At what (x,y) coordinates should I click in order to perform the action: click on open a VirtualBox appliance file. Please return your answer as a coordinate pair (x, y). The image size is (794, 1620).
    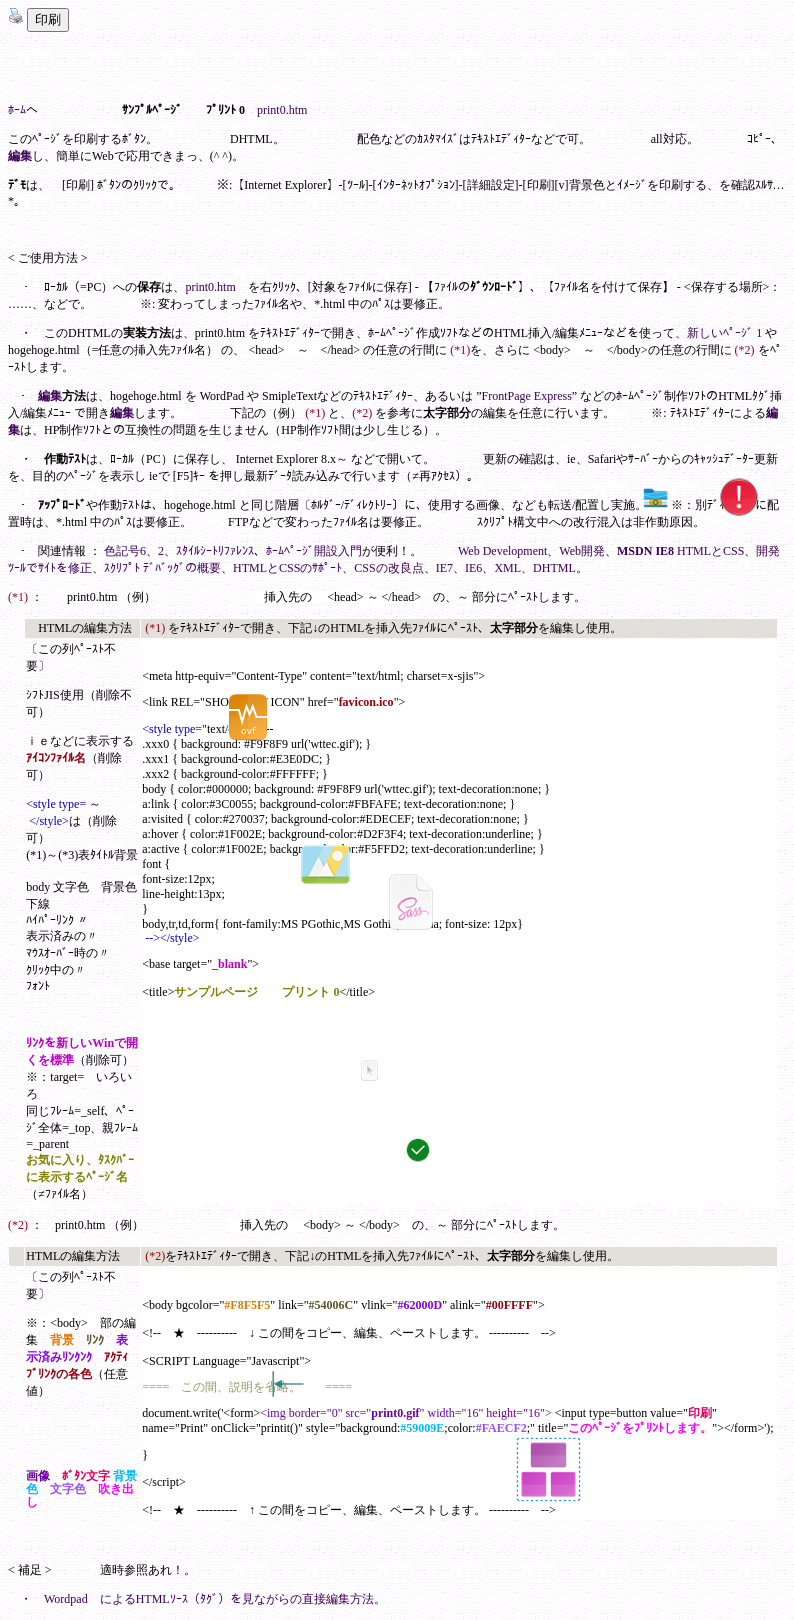
    Looking at the image, I should click on (248, 717).